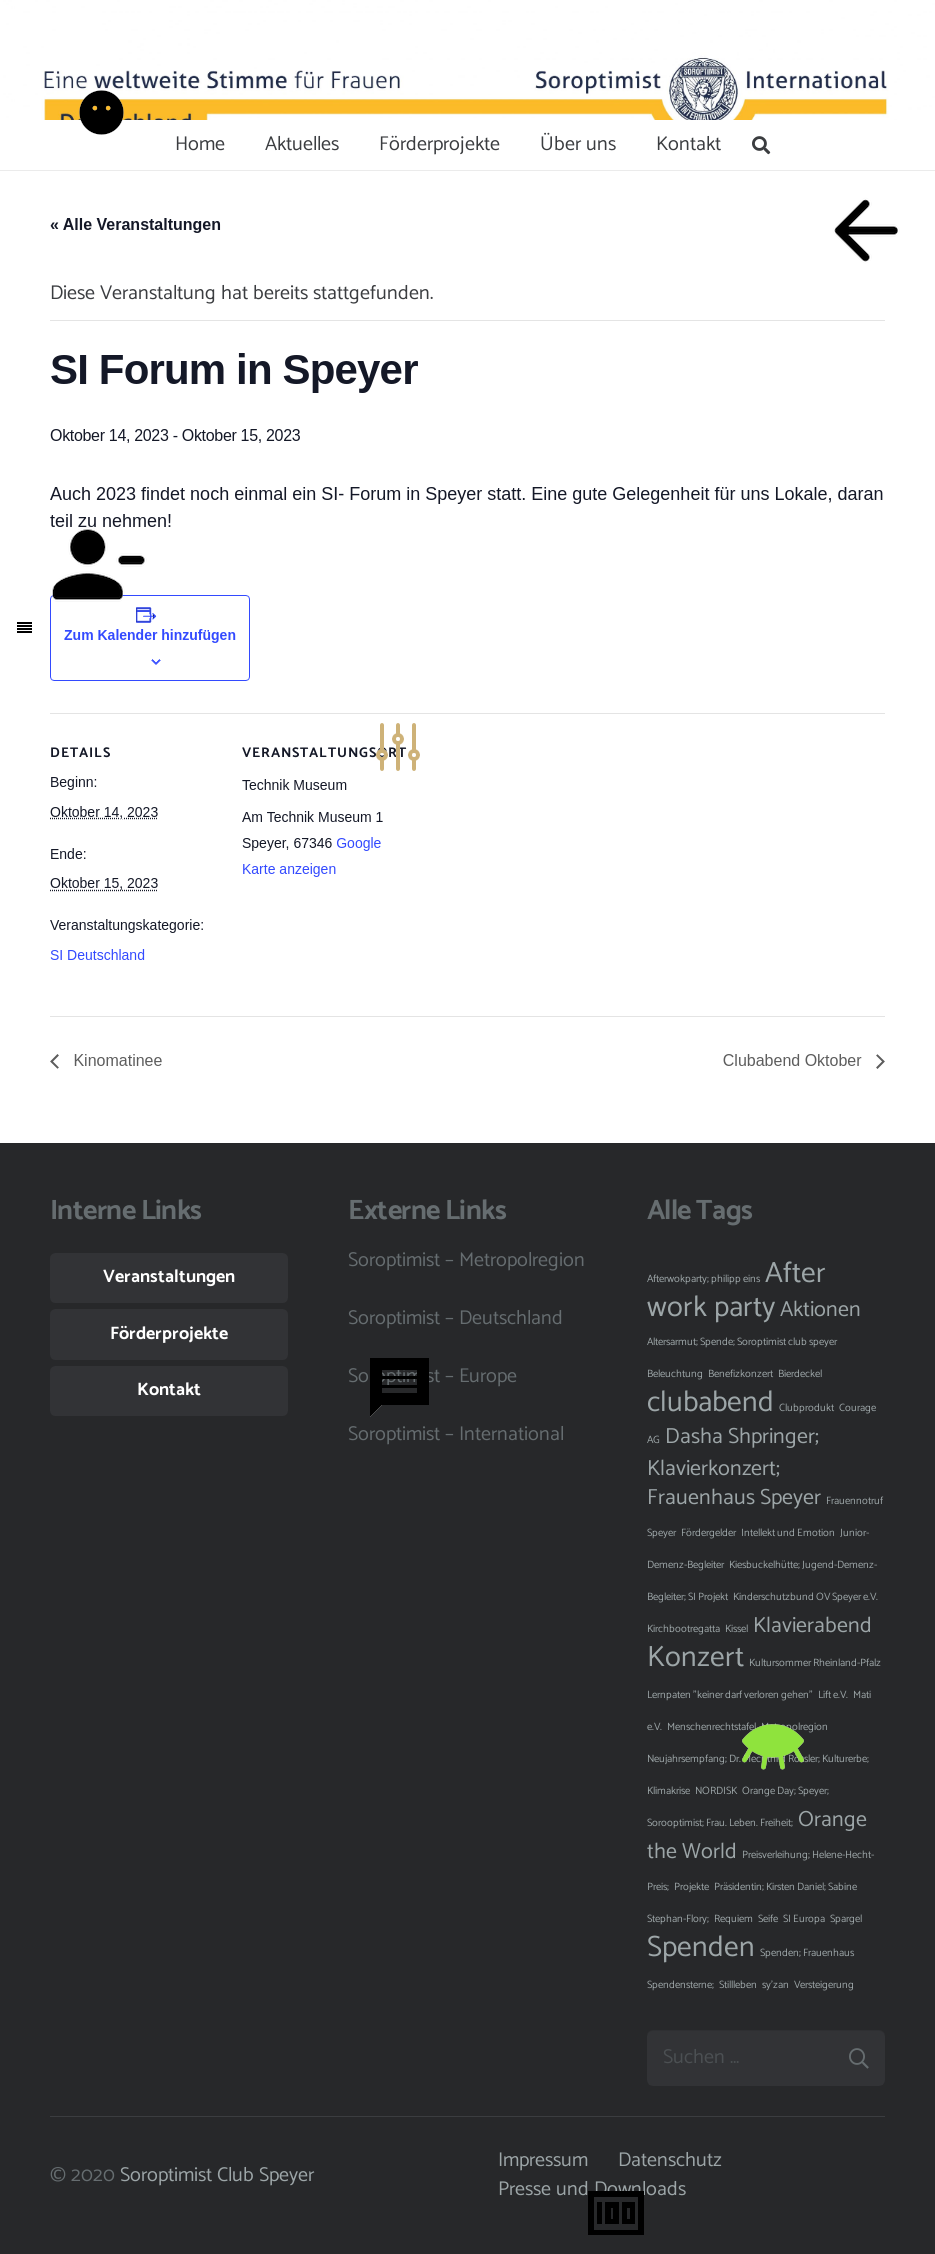 Image resolution: width=935 pixels, height=2254 pixels. I want to click on open navigation menu, so click(24, 627).